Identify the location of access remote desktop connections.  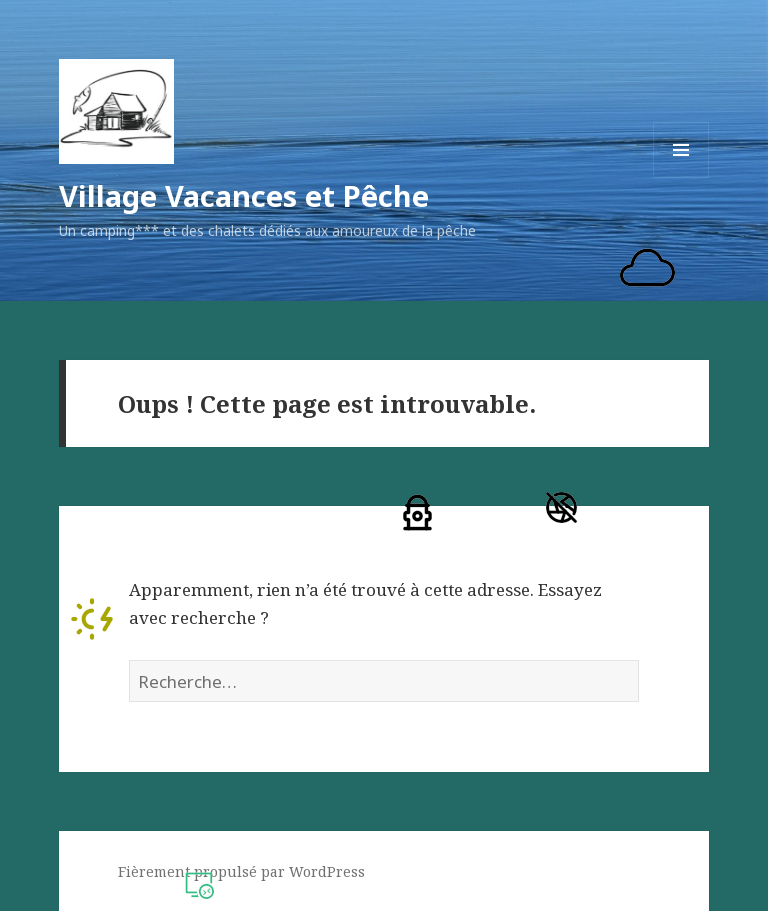
(199, 884).